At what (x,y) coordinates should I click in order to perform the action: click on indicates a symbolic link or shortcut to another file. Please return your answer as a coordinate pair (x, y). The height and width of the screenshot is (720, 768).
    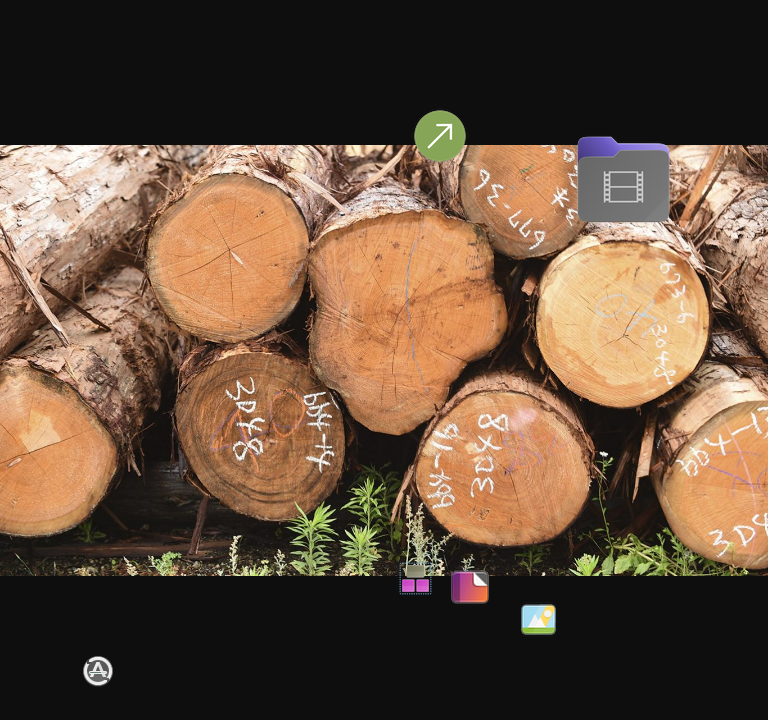
    Looking at the image, I should click on (440, 136).